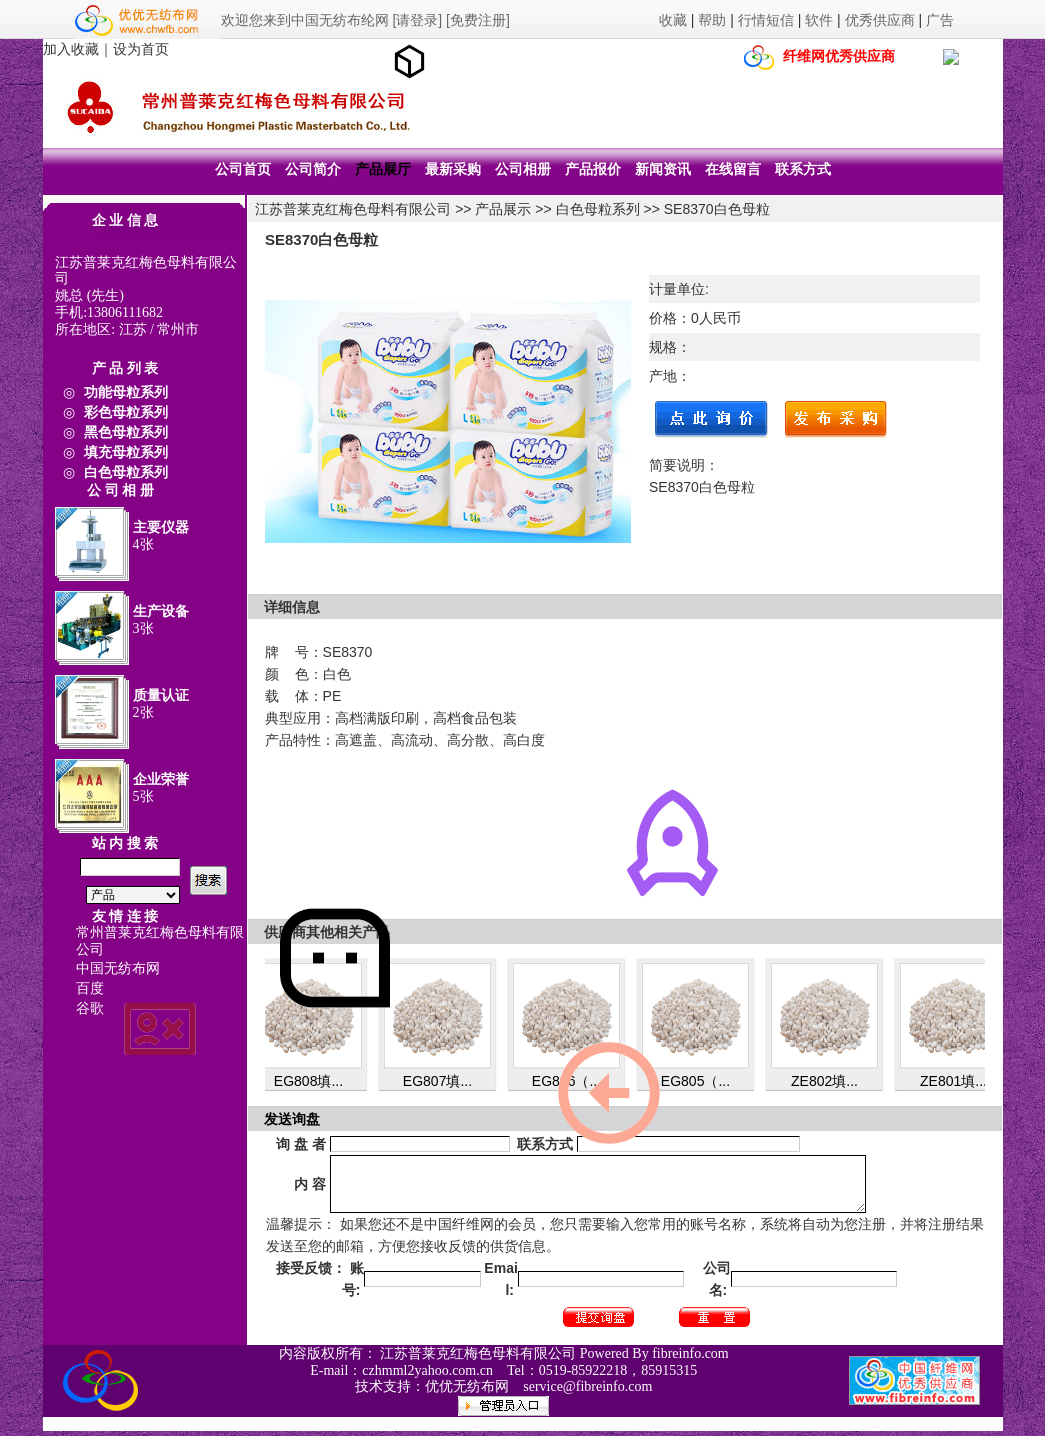  Describe the element at coordinates (672, 841) in the screenshot. I see `launch or deploy an application` at that location.